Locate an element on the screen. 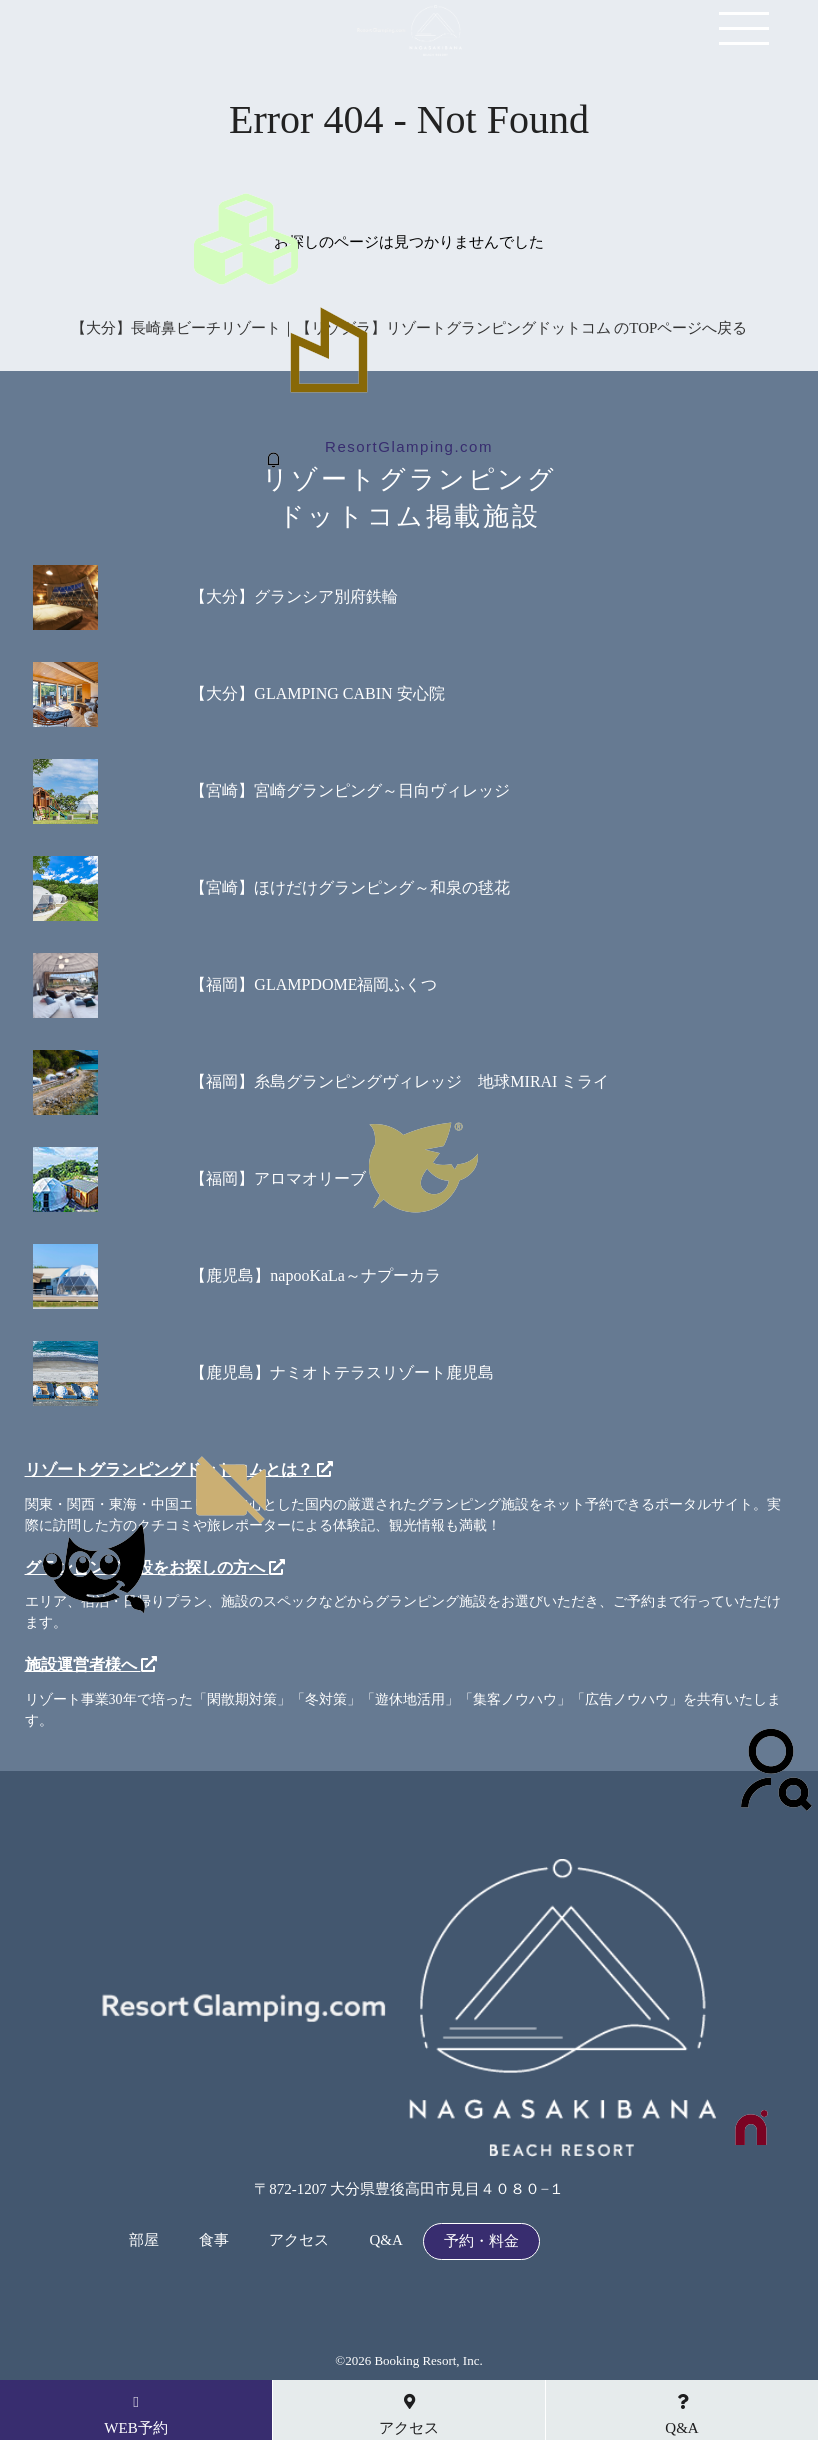  visit docs.rs documentation site is located at coordinates (246, 239).